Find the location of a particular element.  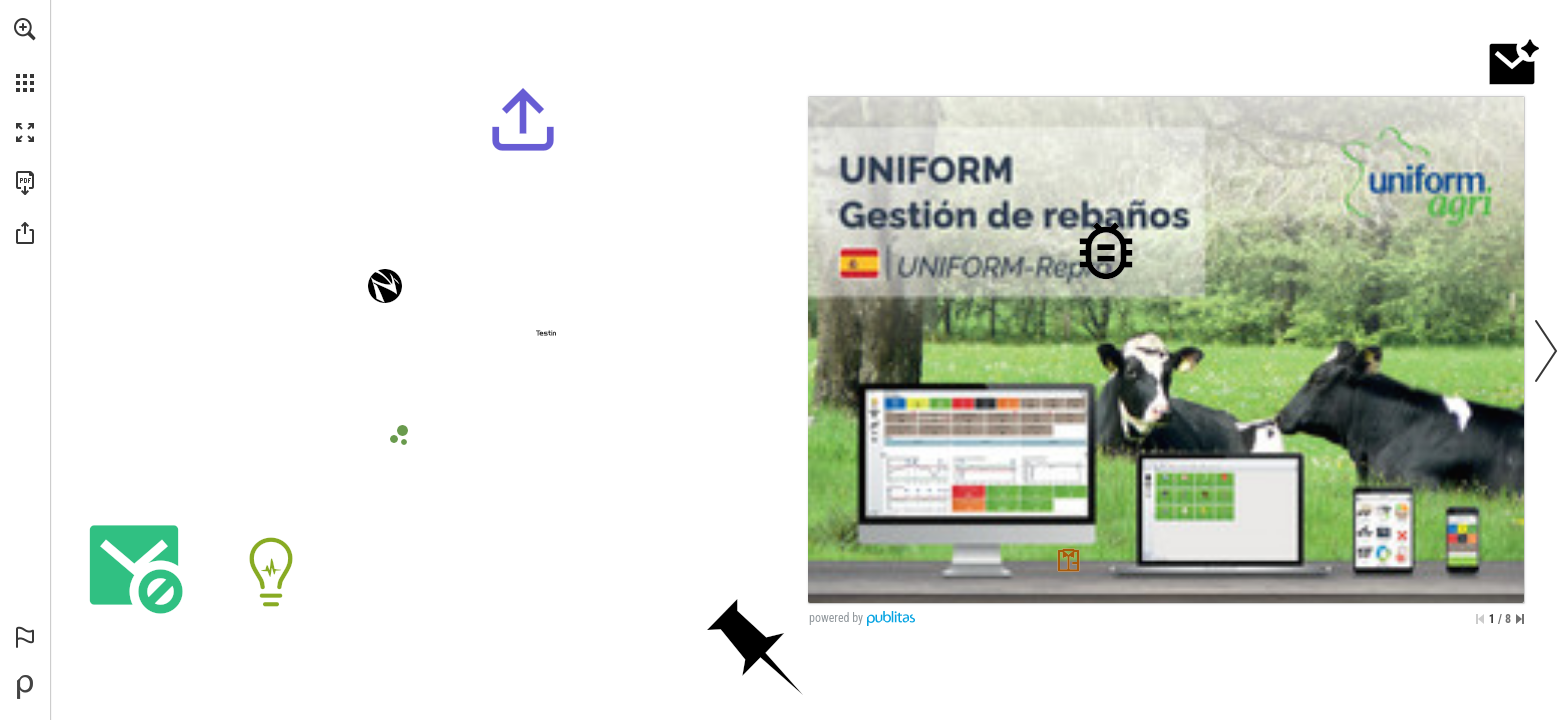

visit pinboard bookmarking service is located at coordinates (755, 647).